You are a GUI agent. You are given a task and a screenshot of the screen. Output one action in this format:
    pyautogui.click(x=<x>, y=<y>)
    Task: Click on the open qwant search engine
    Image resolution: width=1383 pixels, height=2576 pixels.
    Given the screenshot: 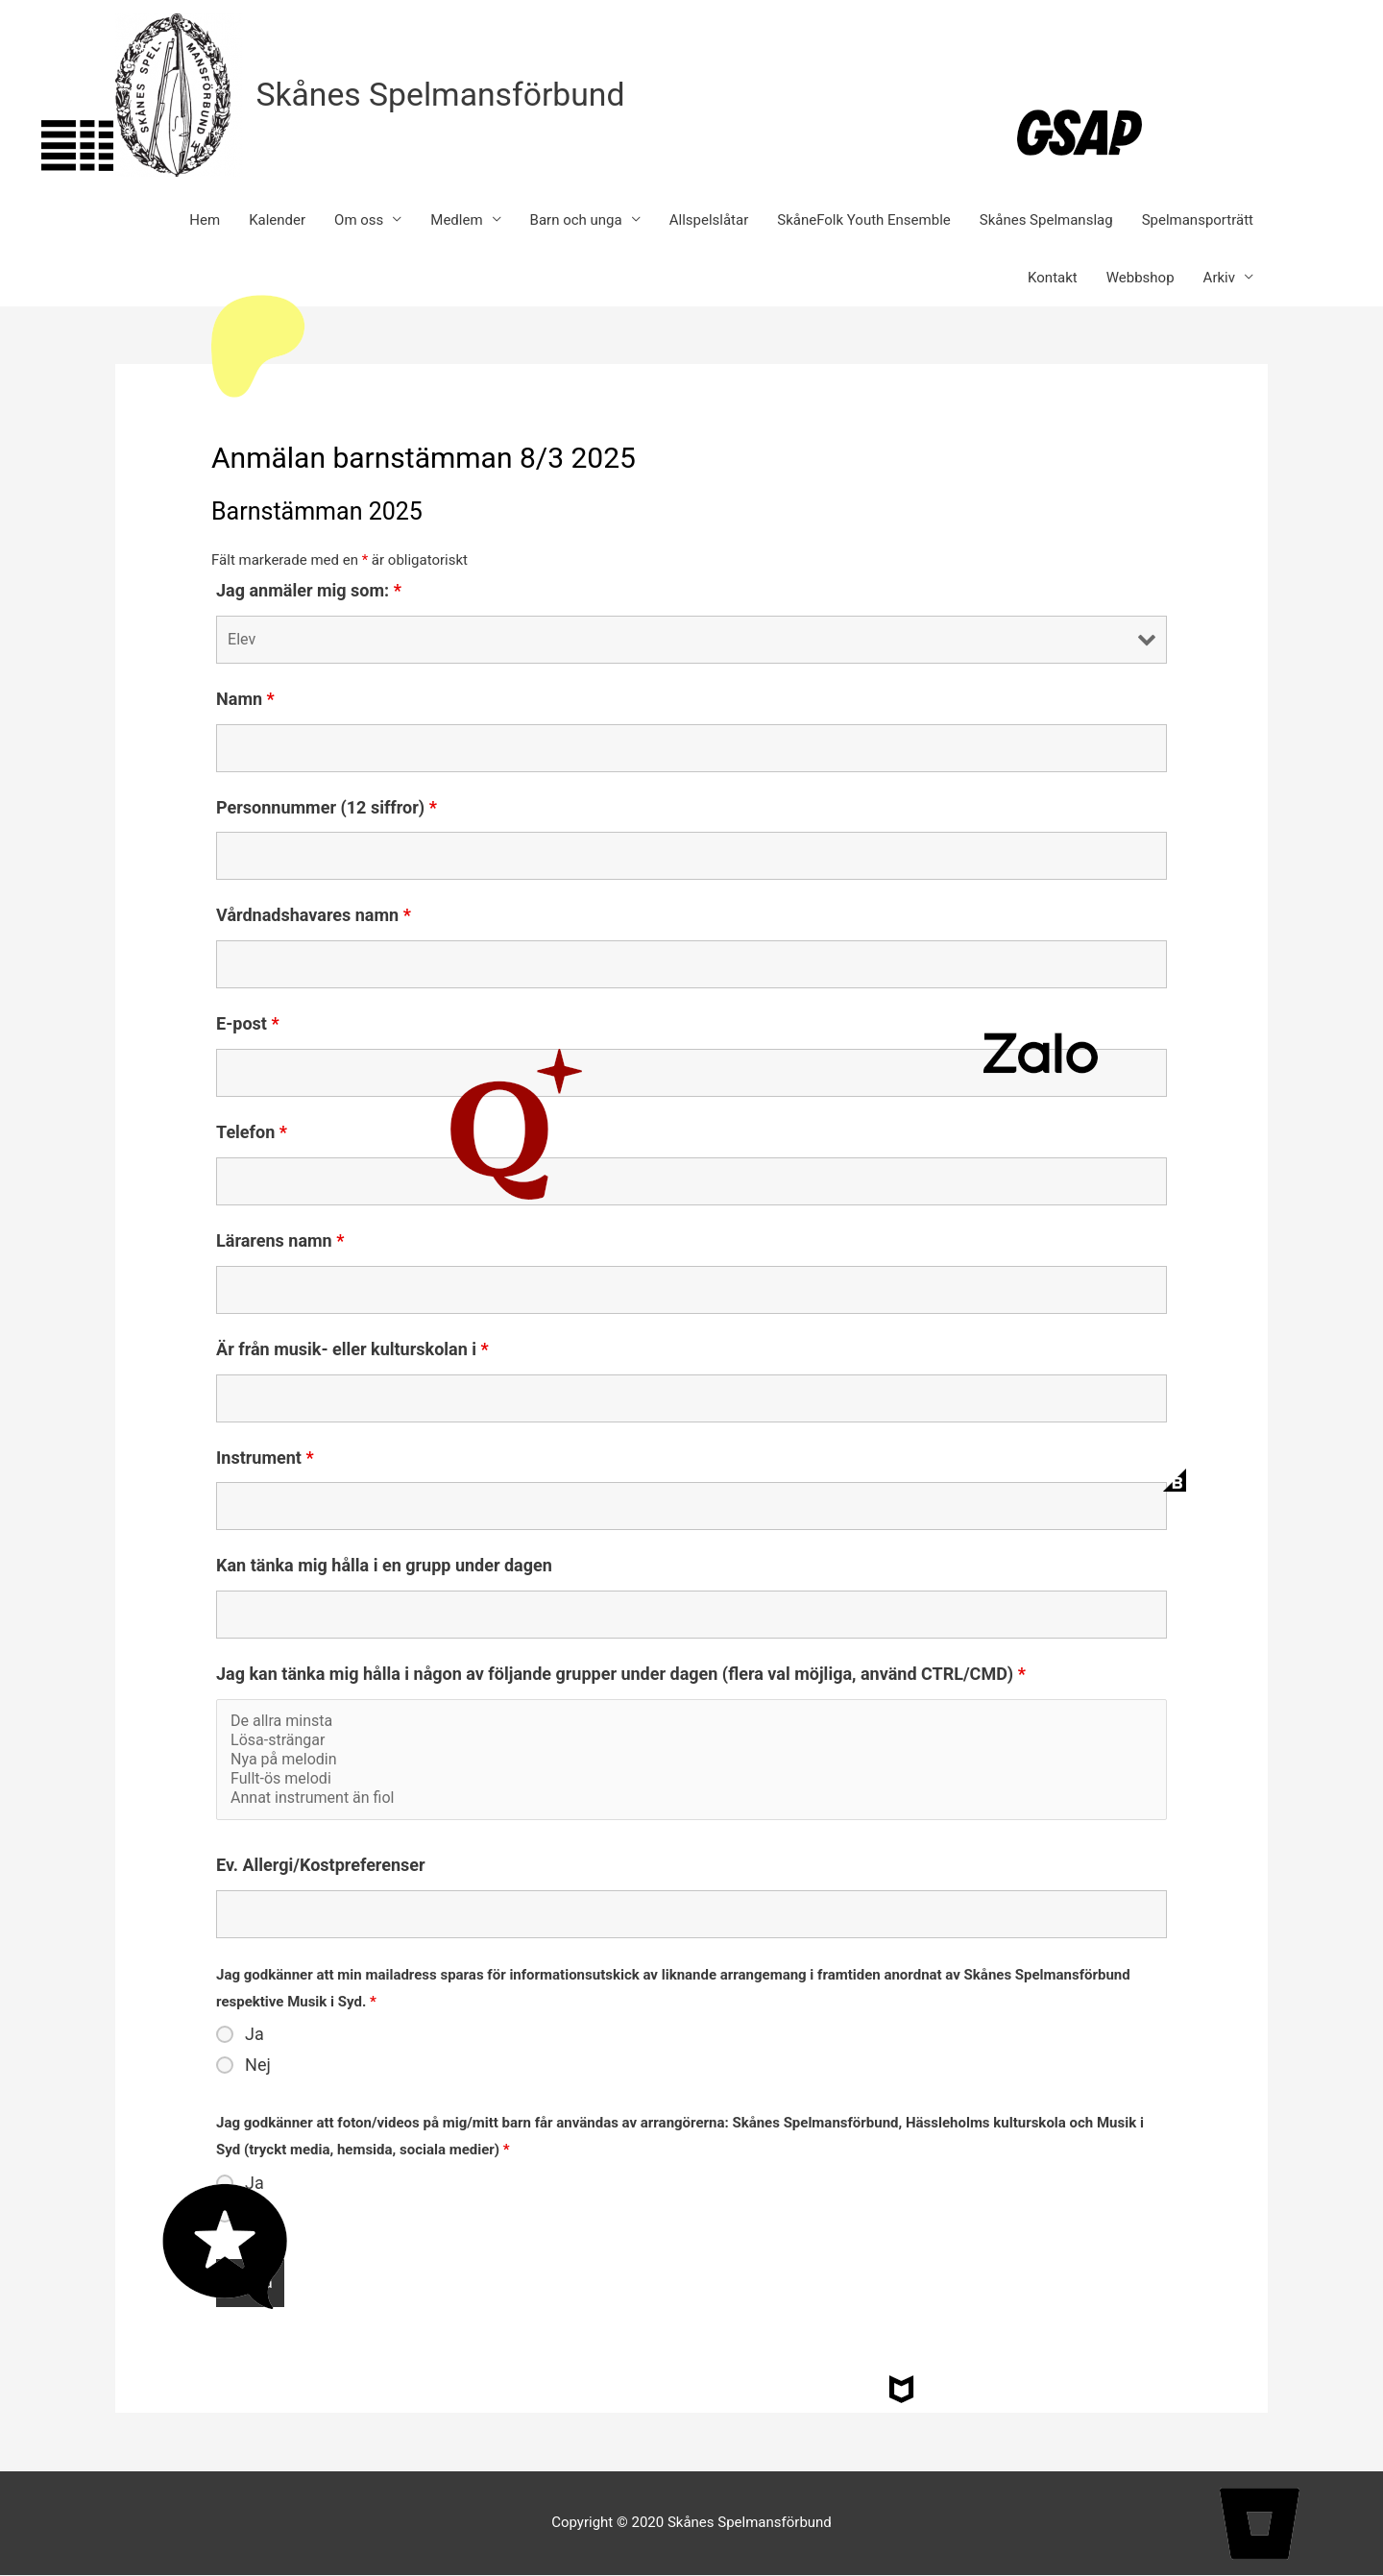 What is the action you would take?
    pyautogui.click(x=516, y=1124)
    